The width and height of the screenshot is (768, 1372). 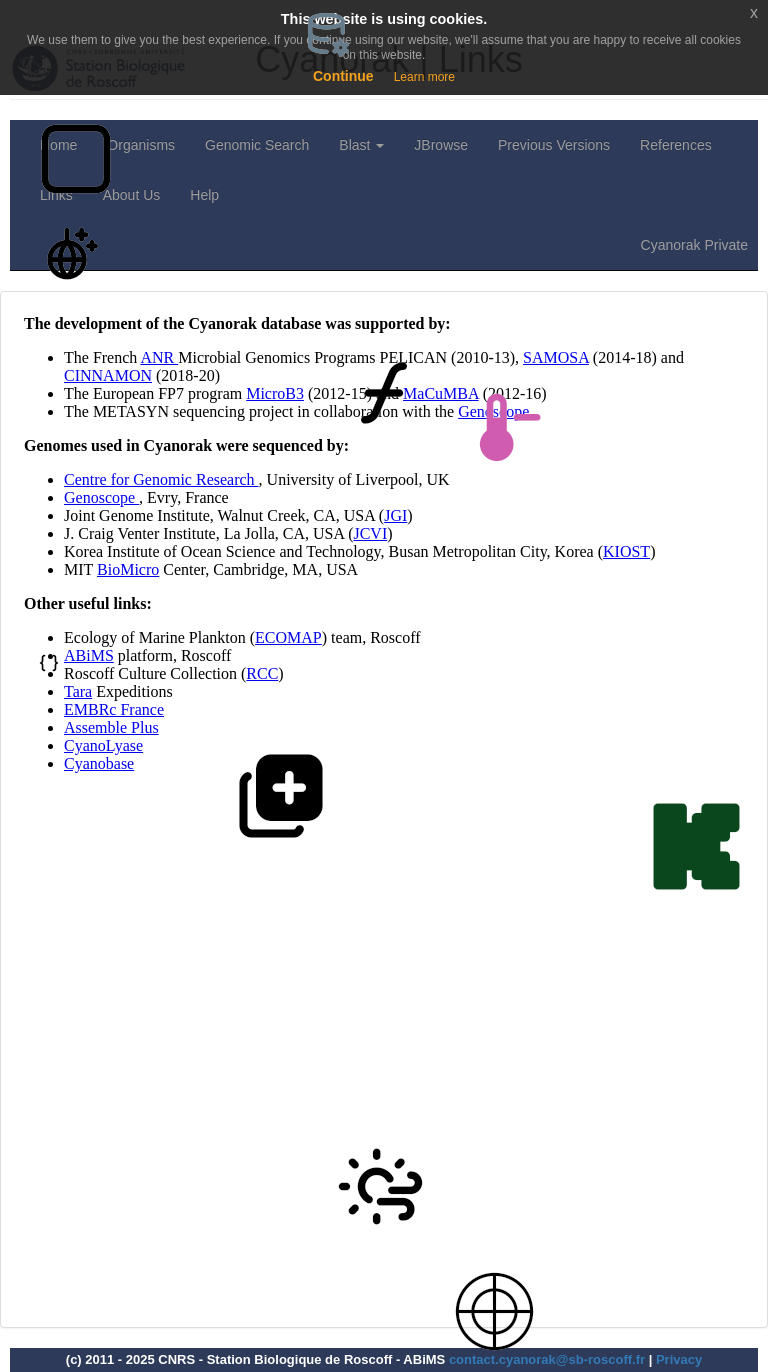 What do you see at coordinates (384, 393) in the screenshot?
I see `indicates florin currency or Dutch guilder symbol` at bounding box center [384, 393].